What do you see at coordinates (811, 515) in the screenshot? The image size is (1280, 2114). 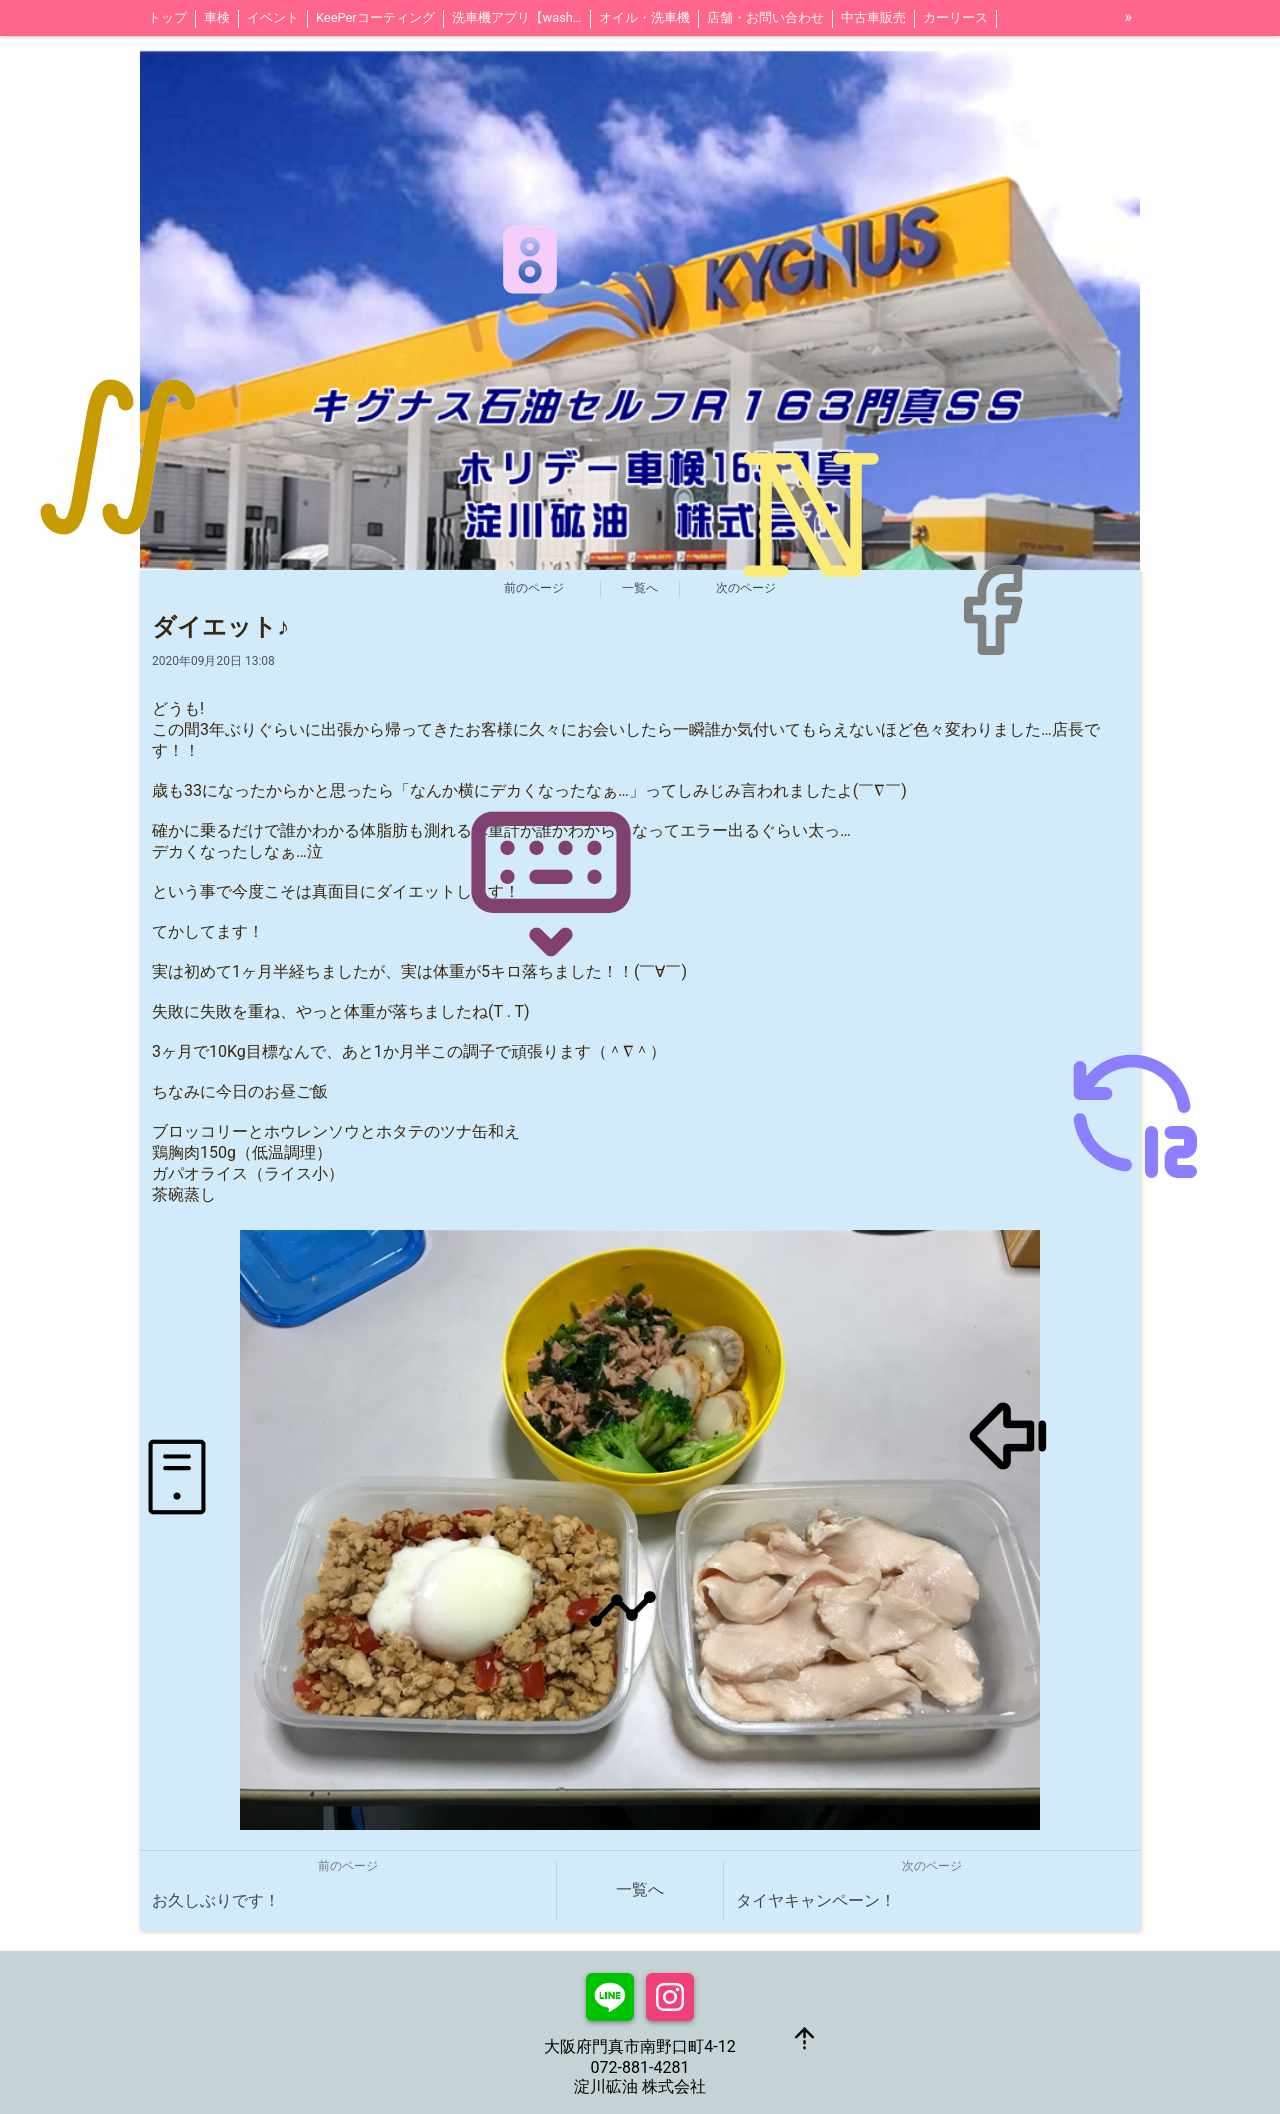 I see `open notion app` at bounding box center [811, 515].